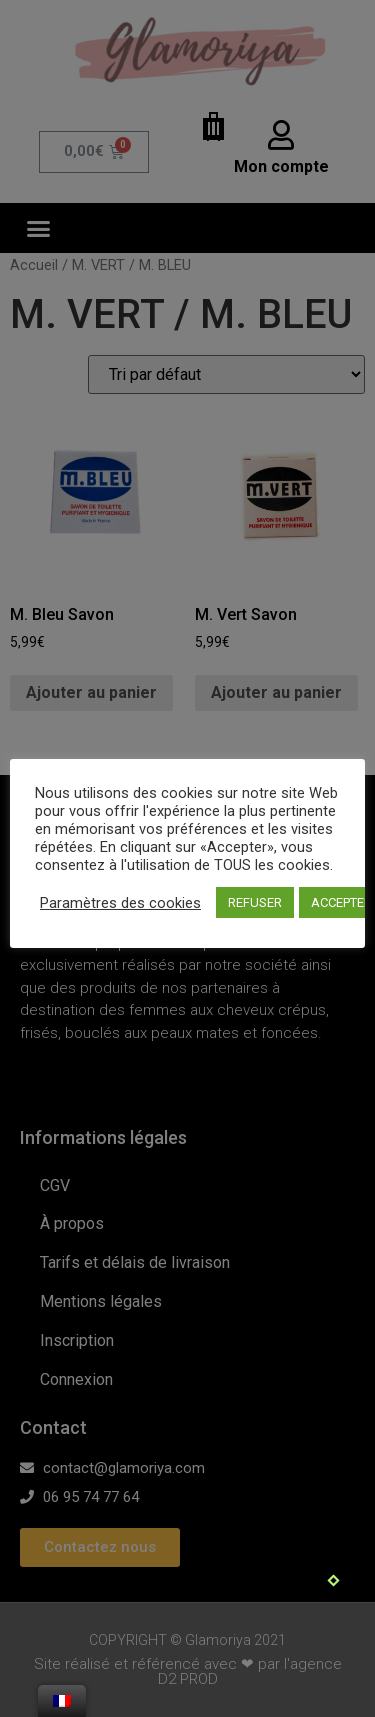 Image resolution: width=375 pixels, height=1717 pixels. Describe the element at coordinates (213, 126) in the screenshot. I see `access travel or trip information` at that location.